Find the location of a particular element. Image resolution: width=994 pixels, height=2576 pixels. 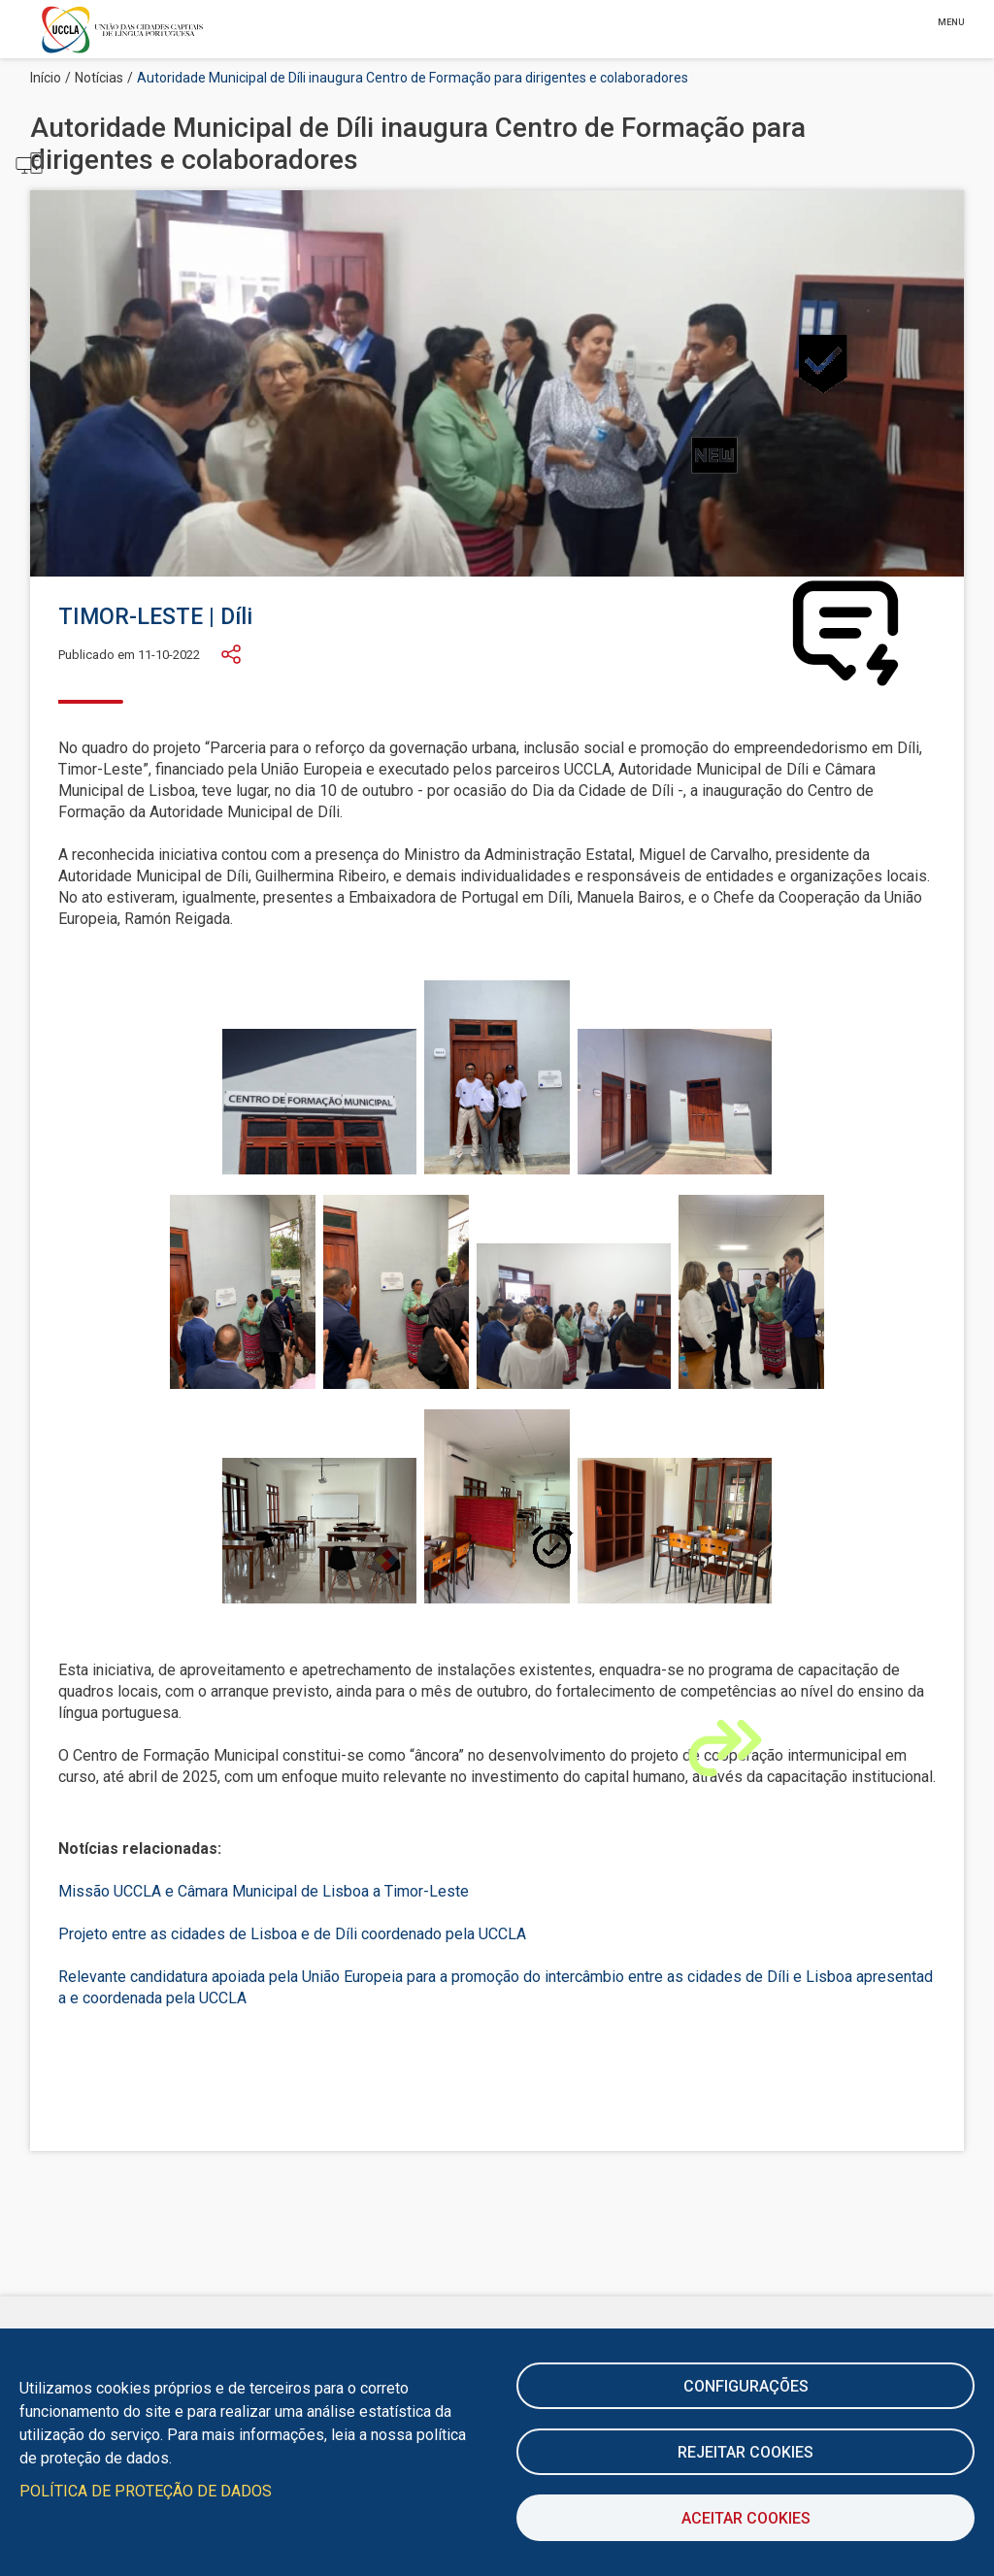

indicates new content or recently added items is located at coordinates (714, 455).